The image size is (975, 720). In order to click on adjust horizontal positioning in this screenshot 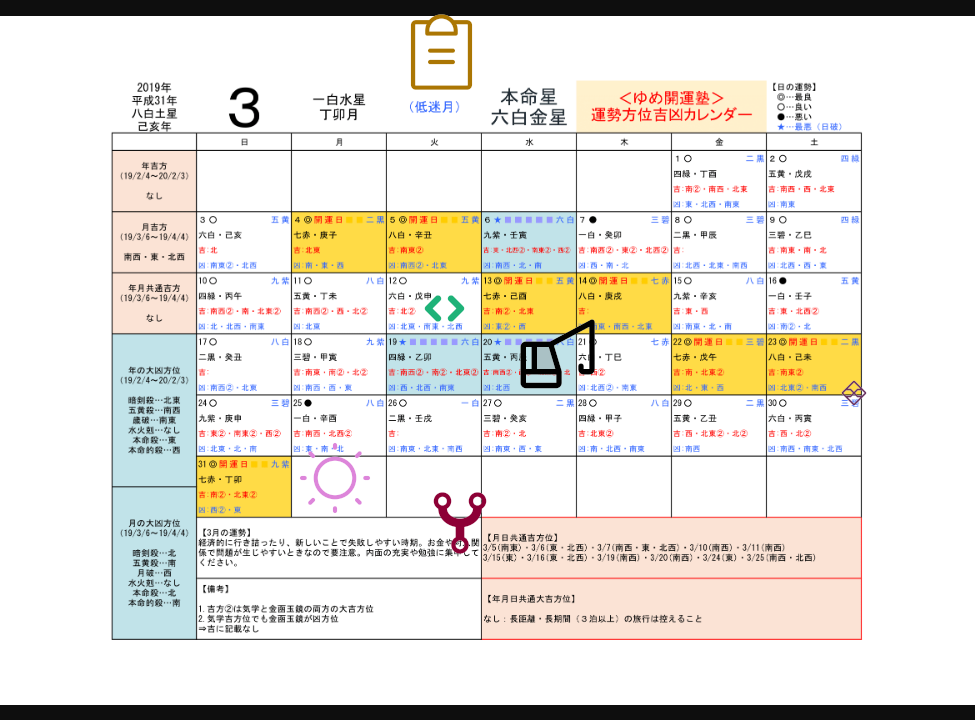, I will do `click(444, 308)`.